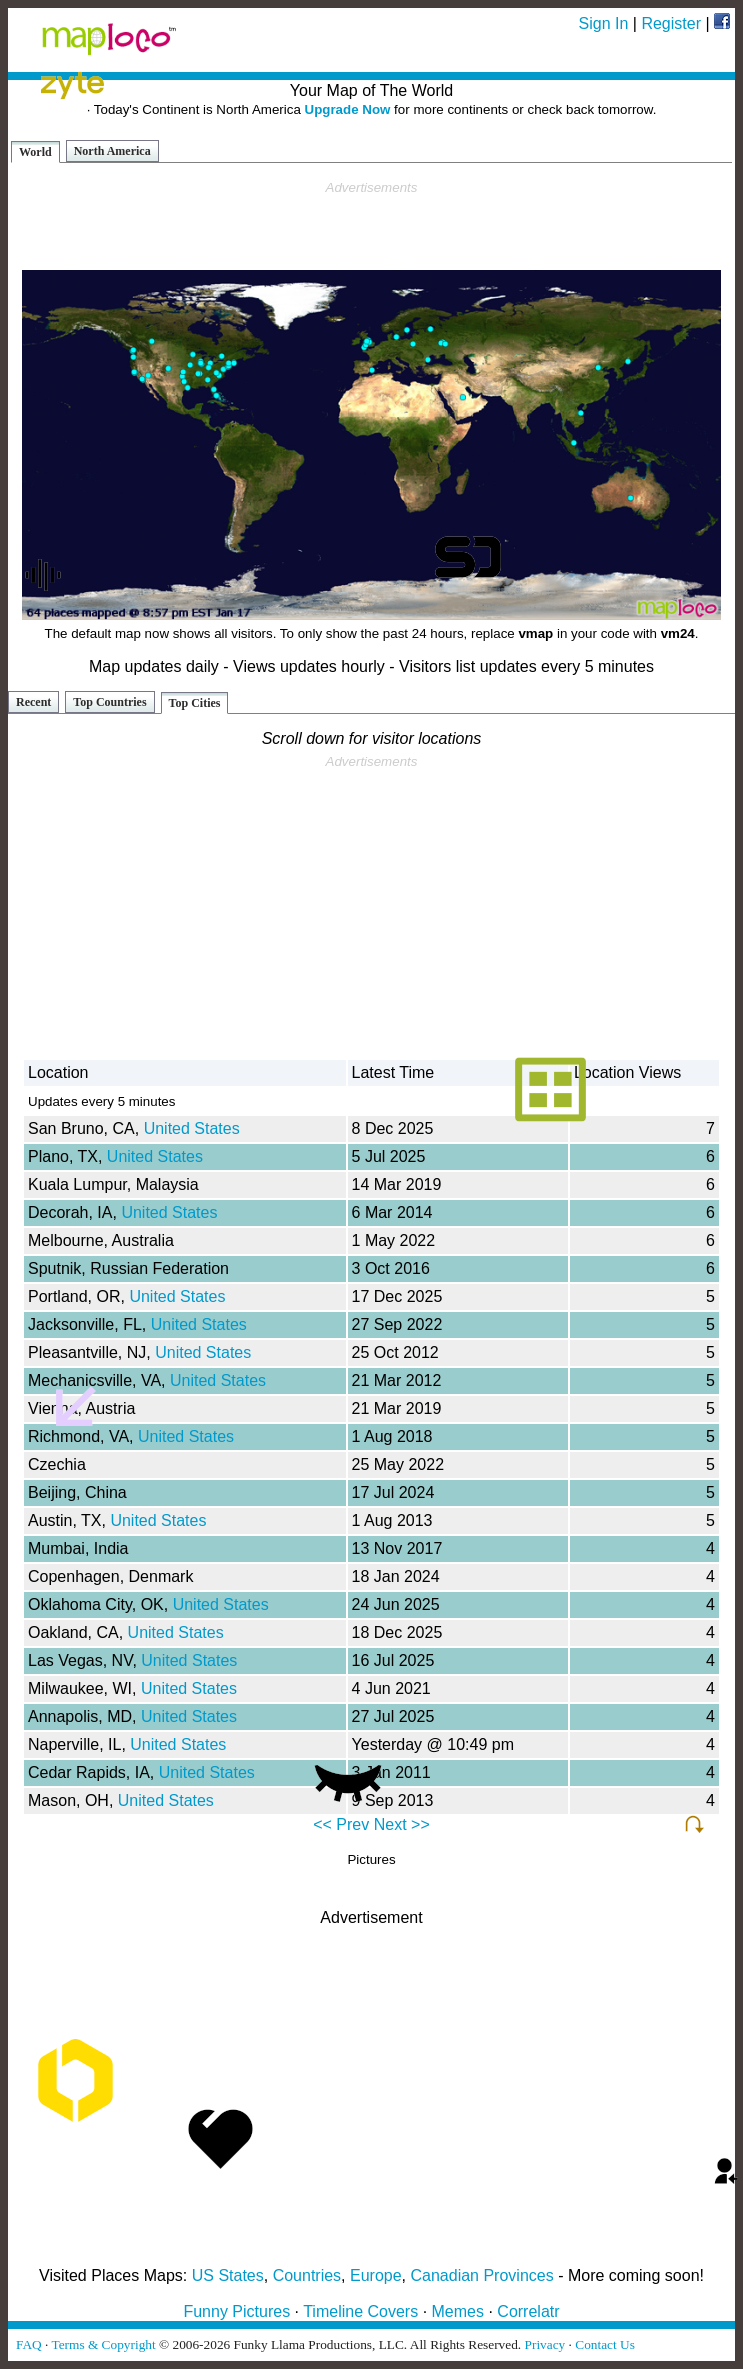 The height and width of the screenshot is (2369, 743). What do you see at coordinates (43, 575) in the screenshot?
I see `voice recognition or audio waveform indicator` at bounding box center [43, 575].